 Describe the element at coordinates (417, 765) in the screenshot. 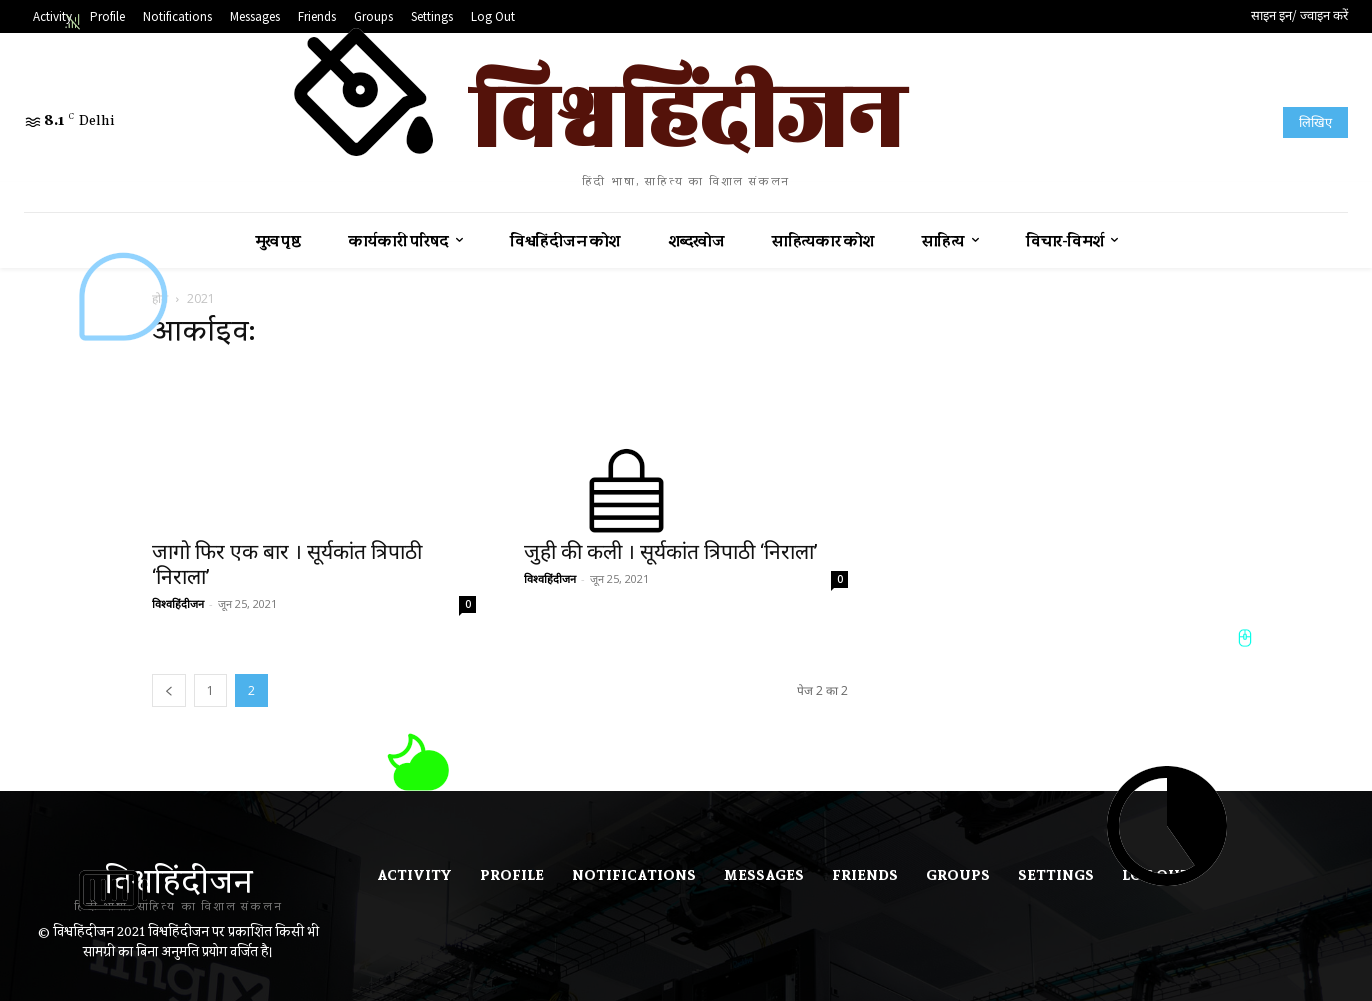

I see `indicates nighttime or evening weather conditions` at that location.